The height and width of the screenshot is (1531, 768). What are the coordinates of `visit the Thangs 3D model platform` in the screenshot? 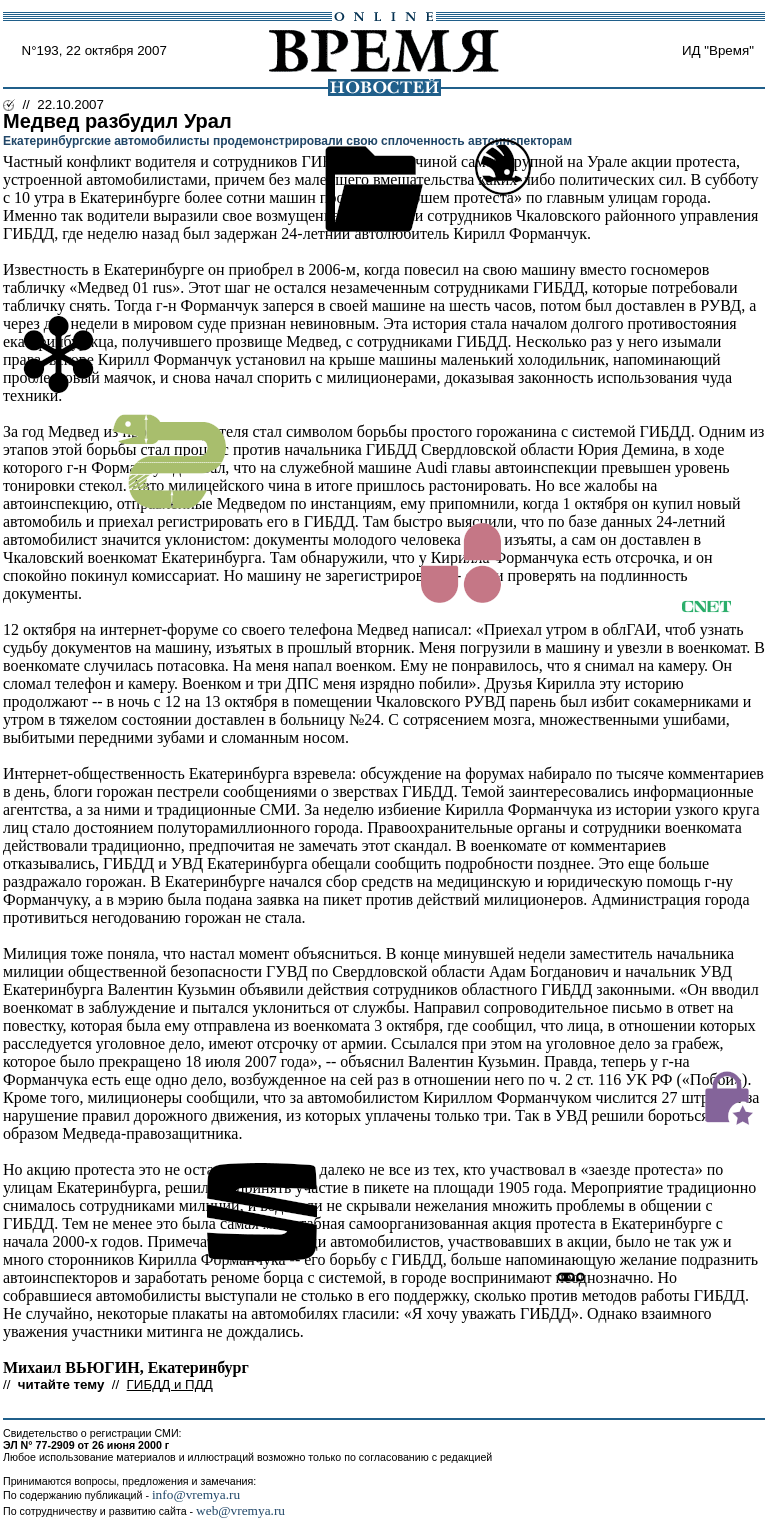 It's located at (571, 1277).